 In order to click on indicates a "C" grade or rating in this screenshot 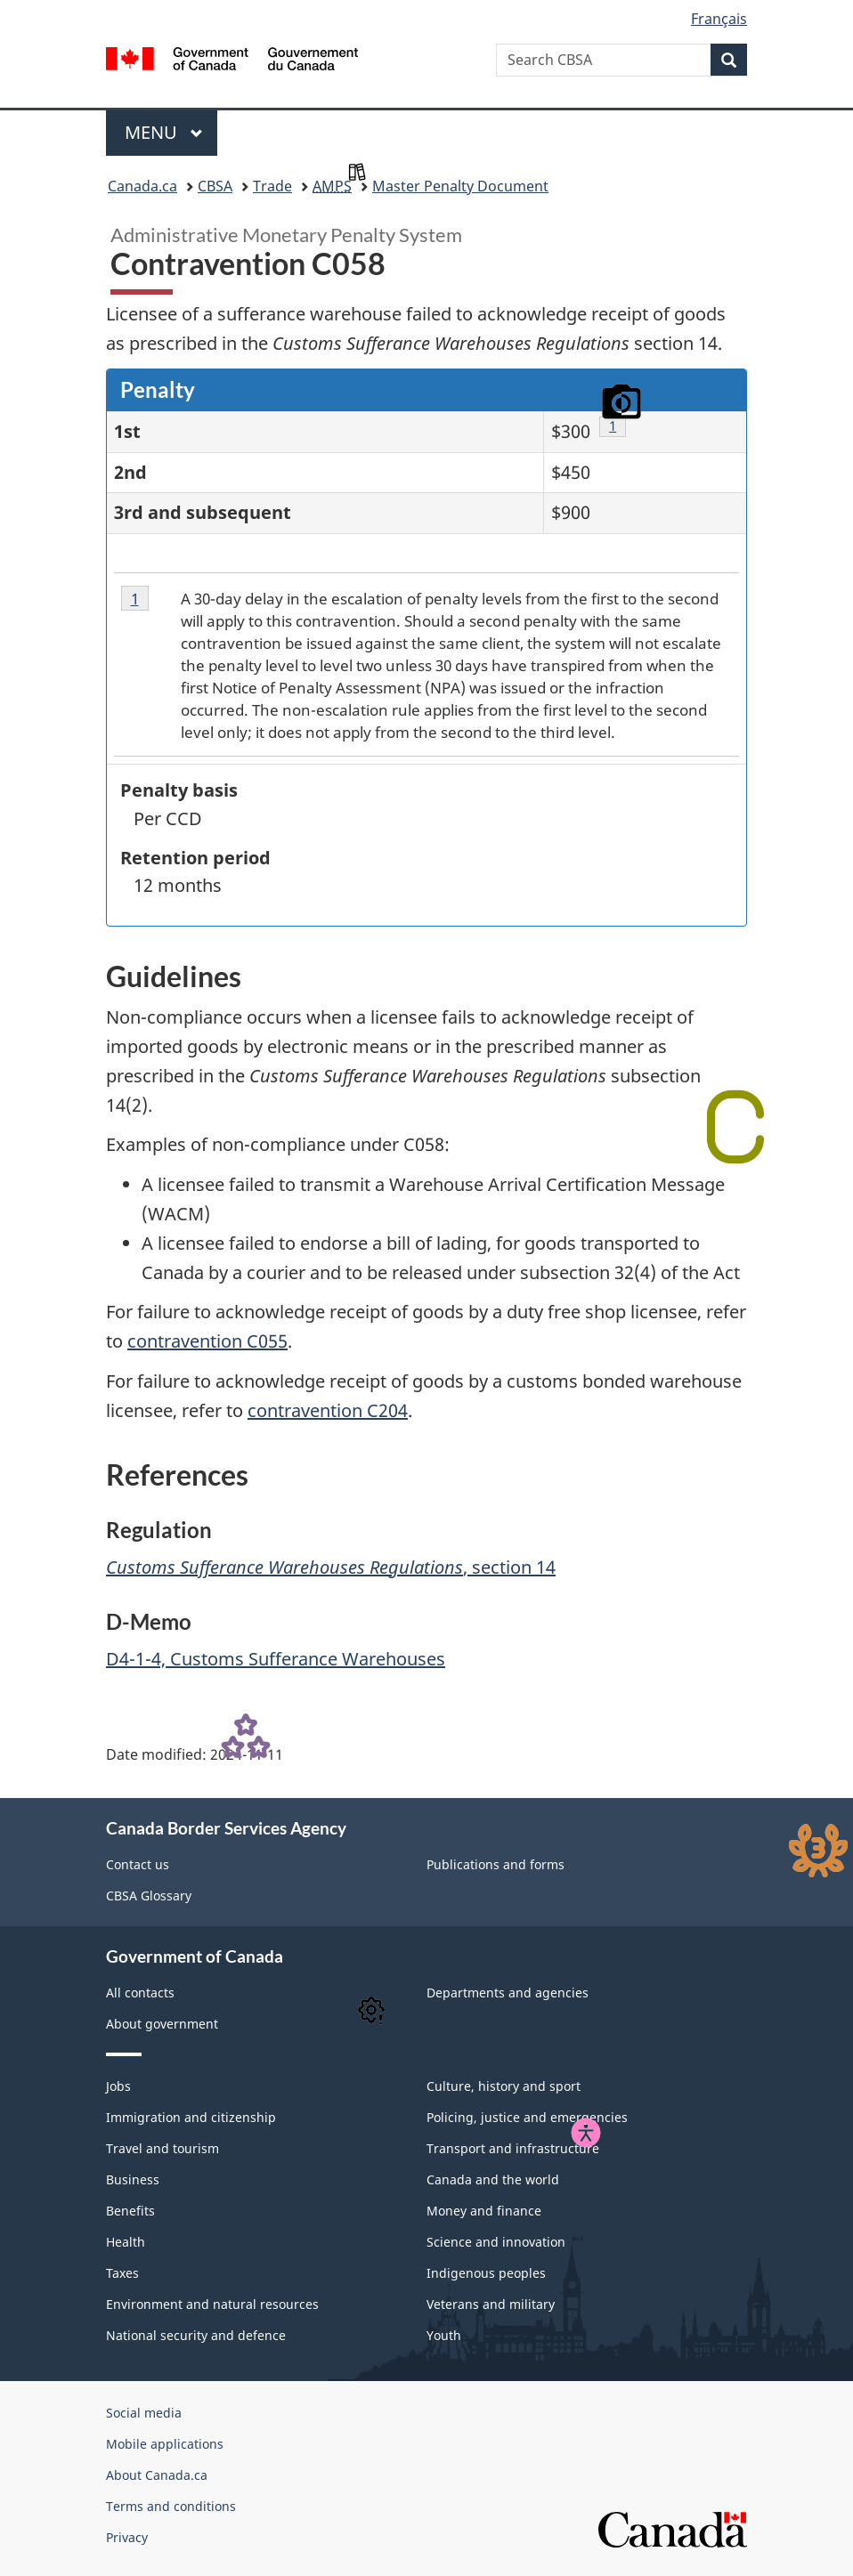, I will do `click(735, 1127)`.